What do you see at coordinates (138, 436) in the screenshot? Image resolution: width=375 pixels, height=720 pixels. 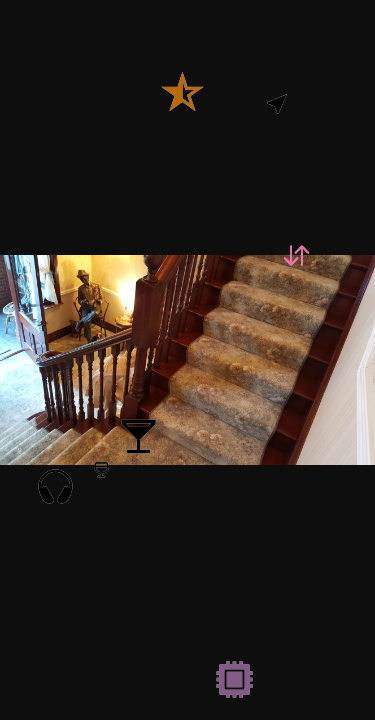 I see `browse wine or cocktail menu` at bounding box center [138, 436].